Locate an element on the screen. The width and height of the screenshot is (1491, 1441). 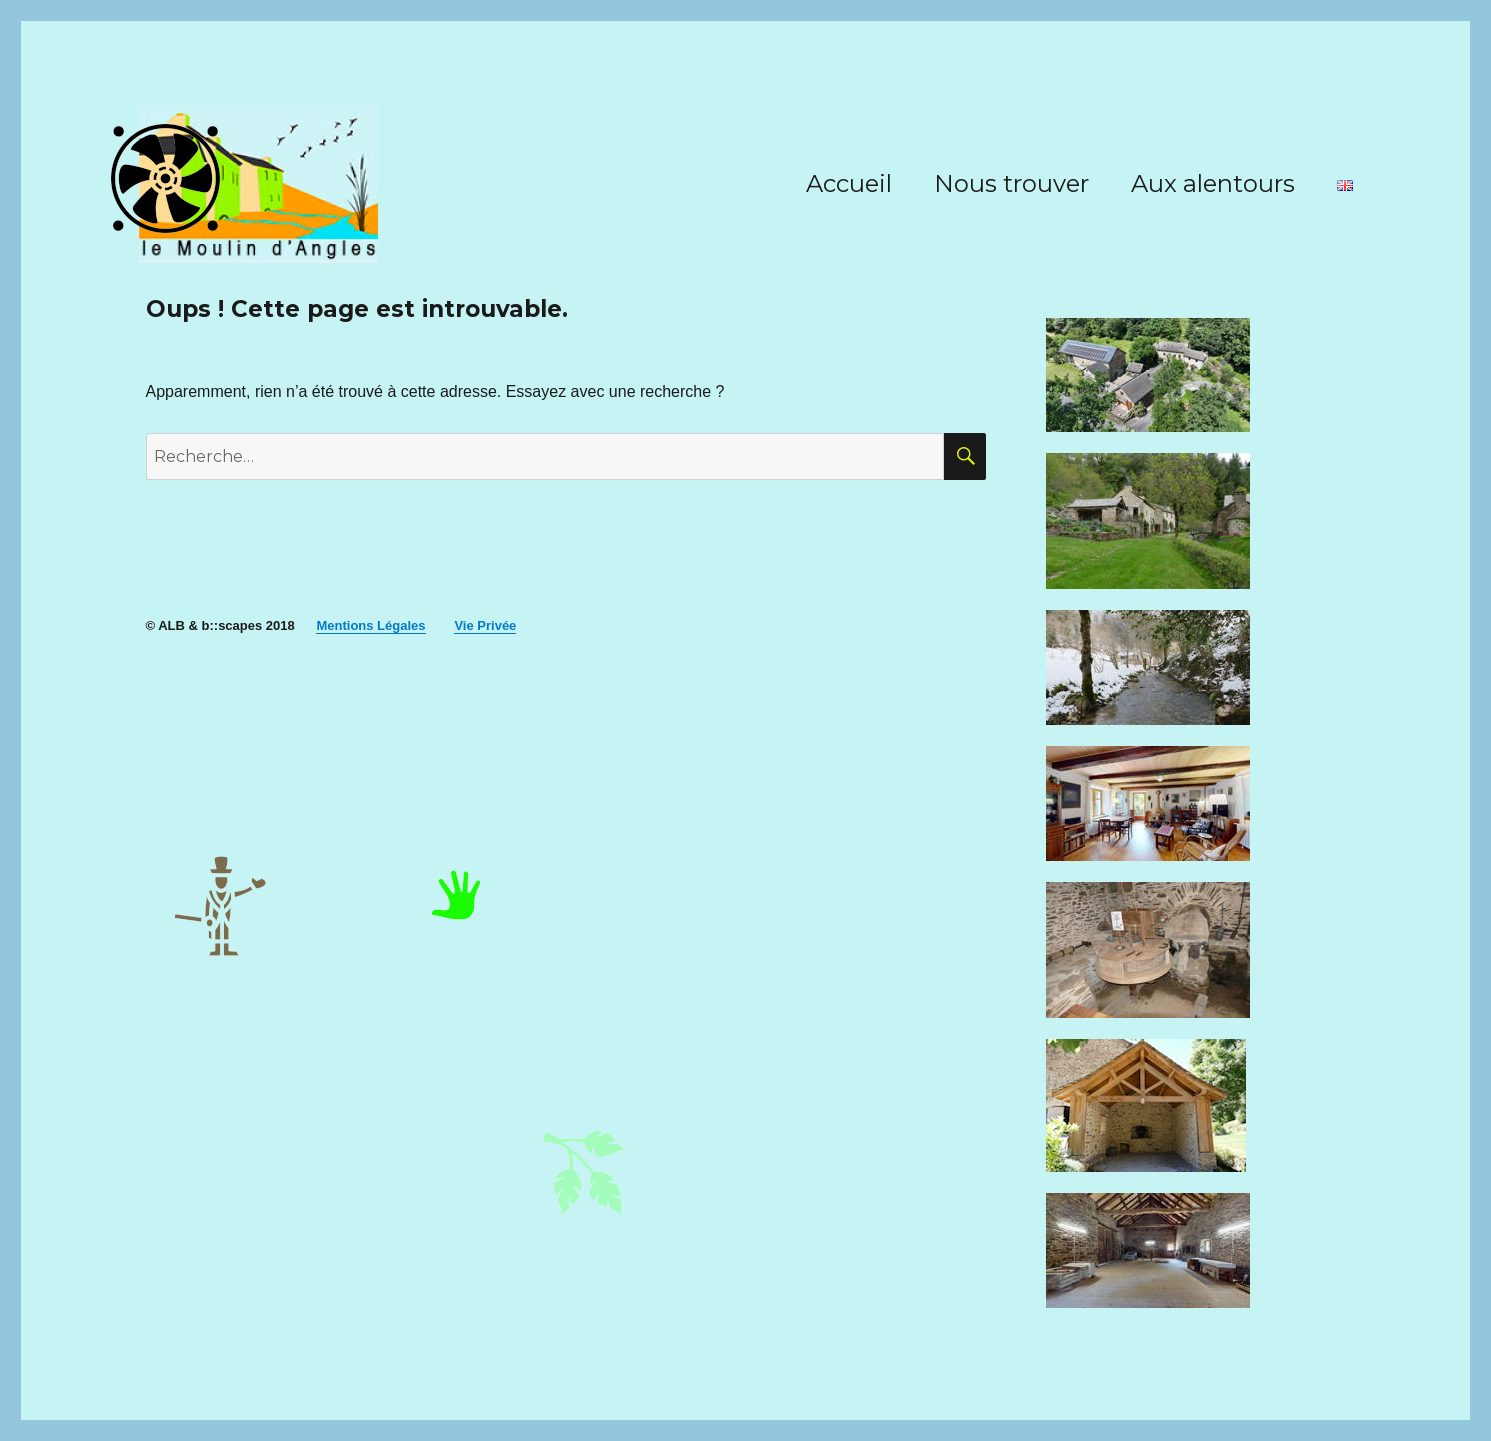
access system cooling or fan settings is located at coordinates (165, 178).